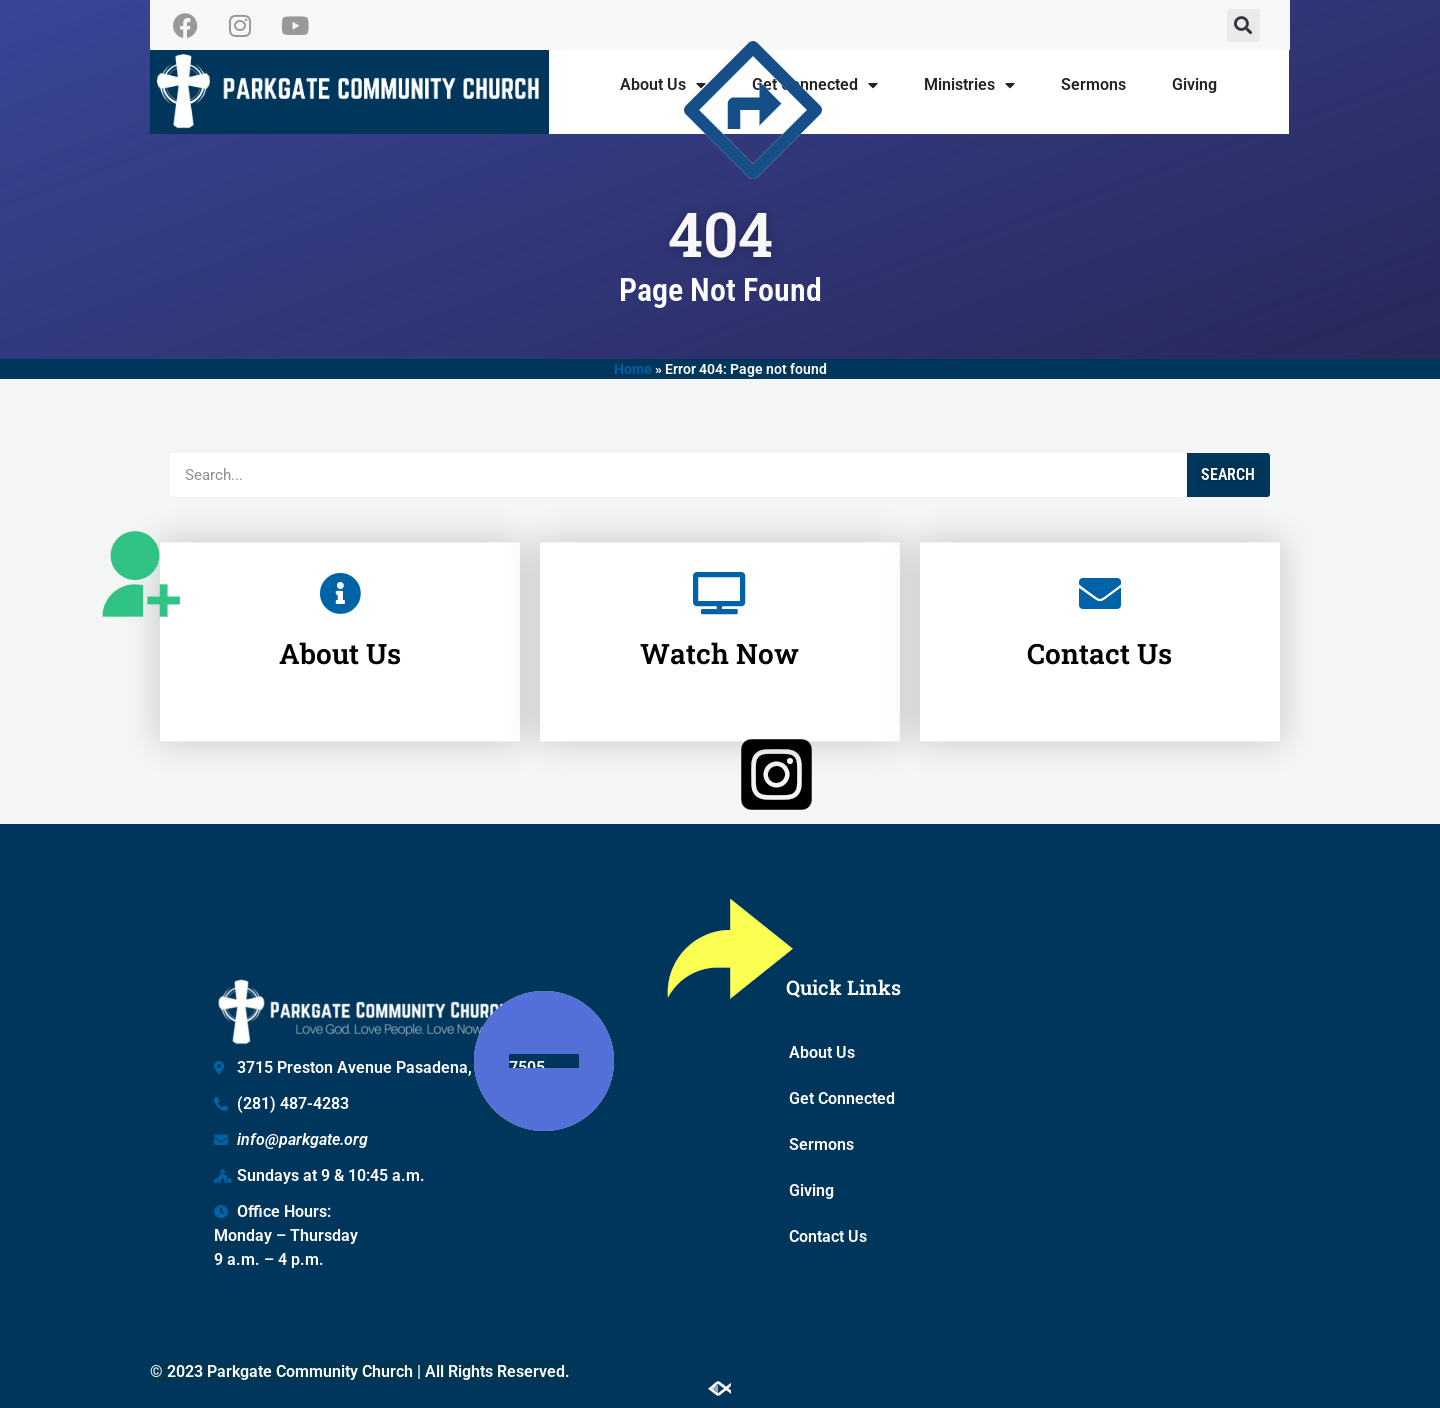  What do you see at coordinates (544, 1061) in the screenshot?
I see `indicates a blocked or restricted action` at bounding box center [544, 1061].